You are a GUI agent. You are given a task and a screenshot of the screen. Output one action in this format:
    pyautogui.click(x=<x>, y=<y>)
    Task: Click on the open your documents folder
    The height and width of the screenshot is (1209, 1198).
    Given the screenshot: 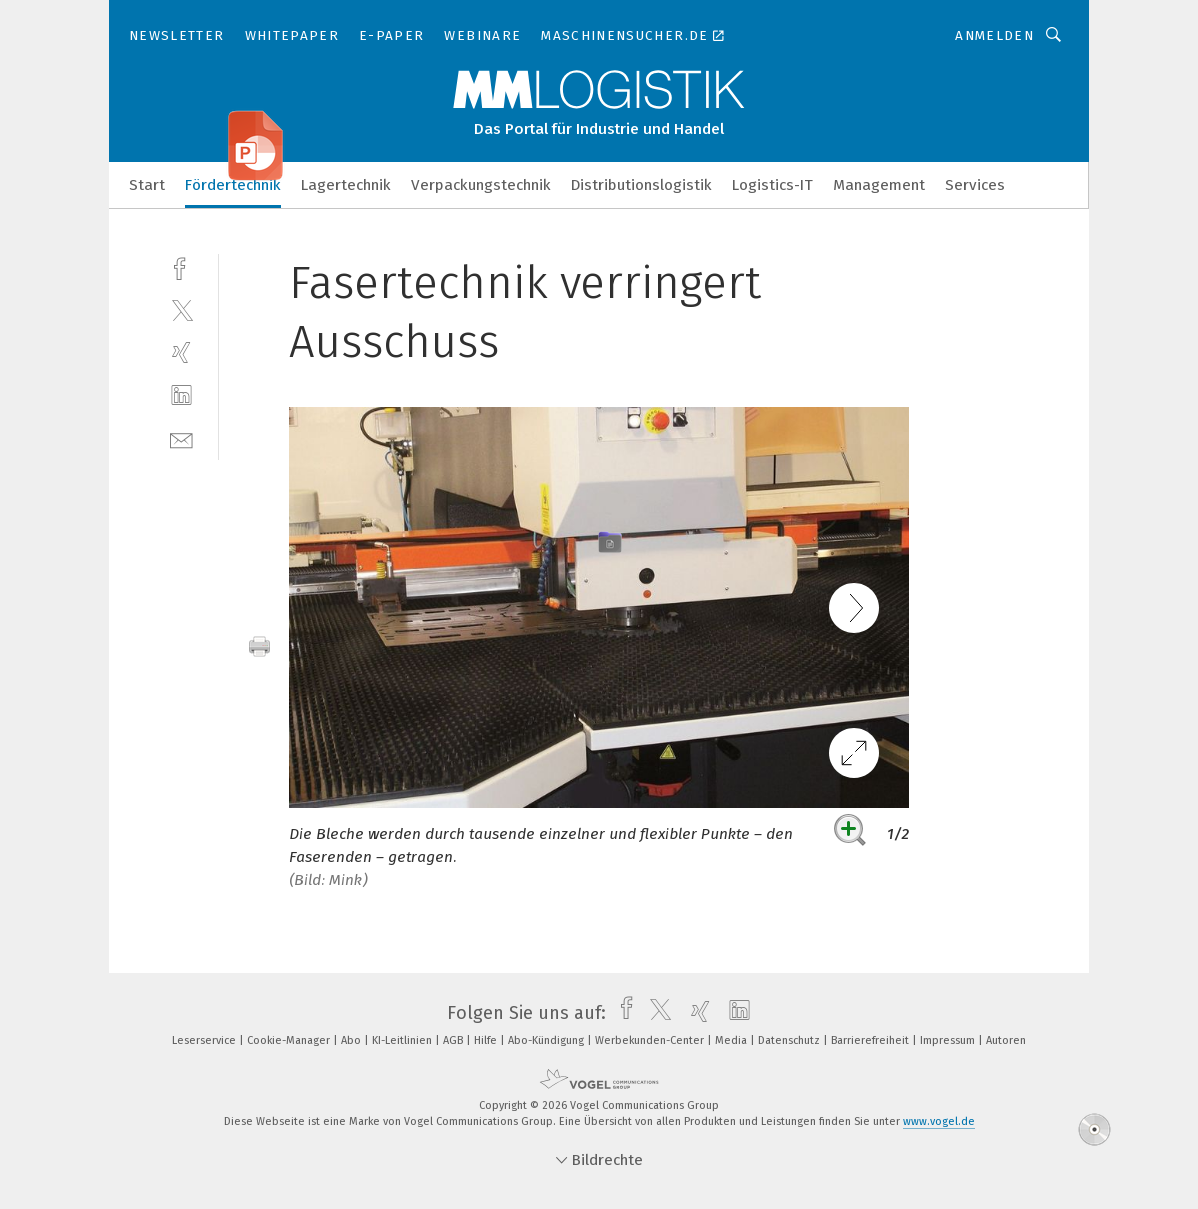 What is the action you would take?
    pyautogui.click(x=610, y=542)
    